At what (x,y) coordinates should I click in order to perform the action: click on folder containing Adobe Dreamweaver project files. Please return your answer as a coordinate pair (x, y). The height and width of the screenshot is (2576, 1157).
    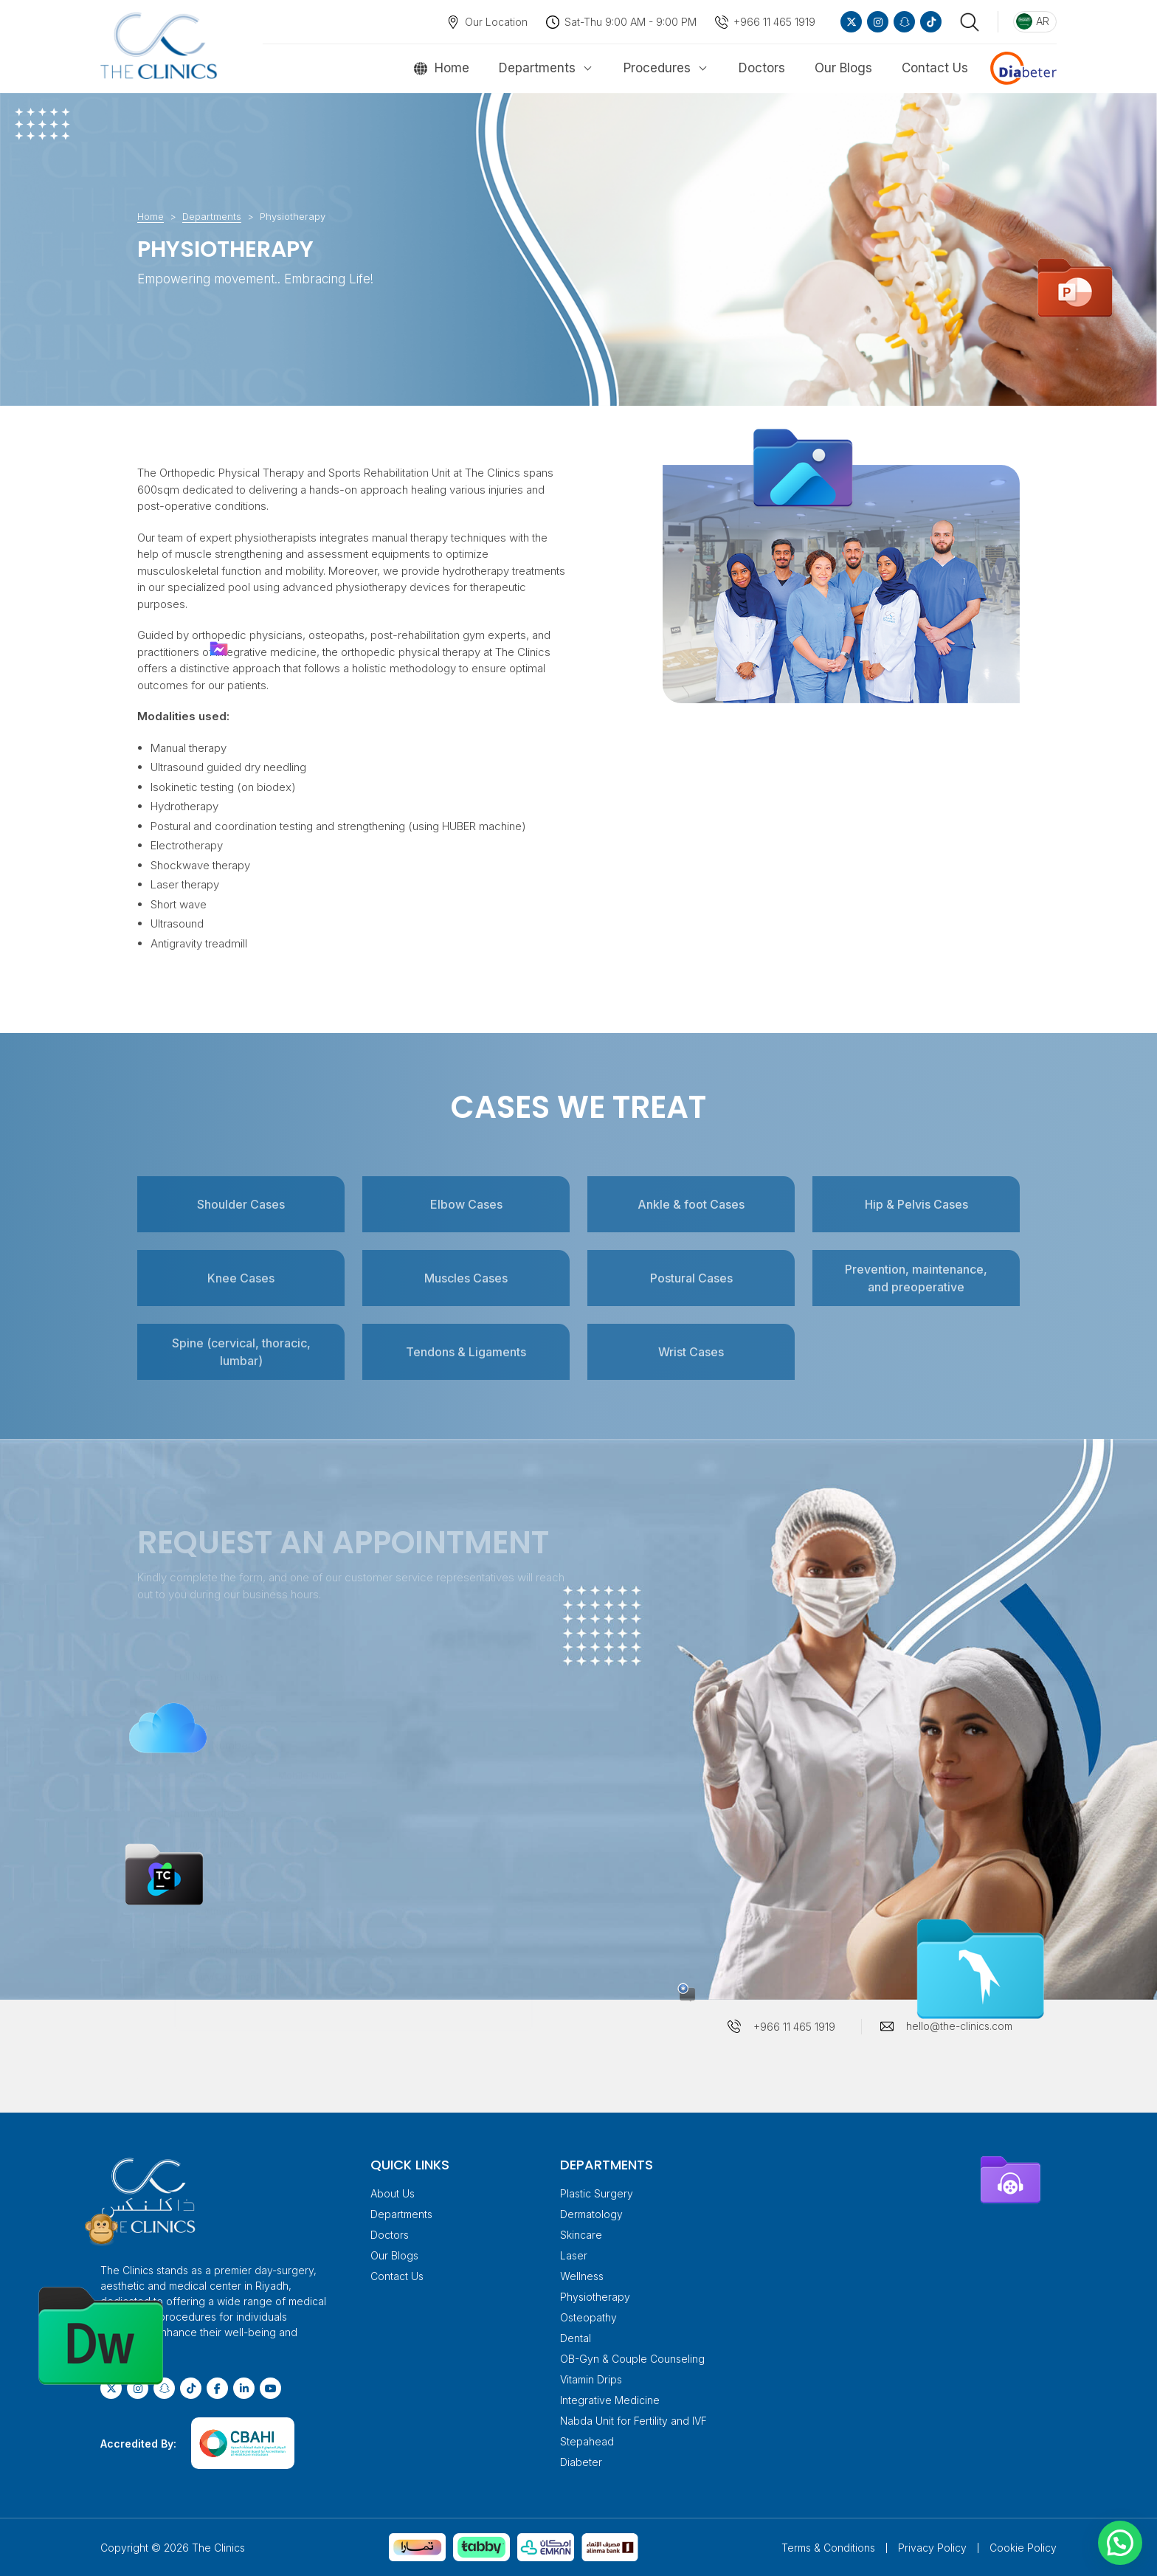
    Looking at the image, I should click on (100, 2339).